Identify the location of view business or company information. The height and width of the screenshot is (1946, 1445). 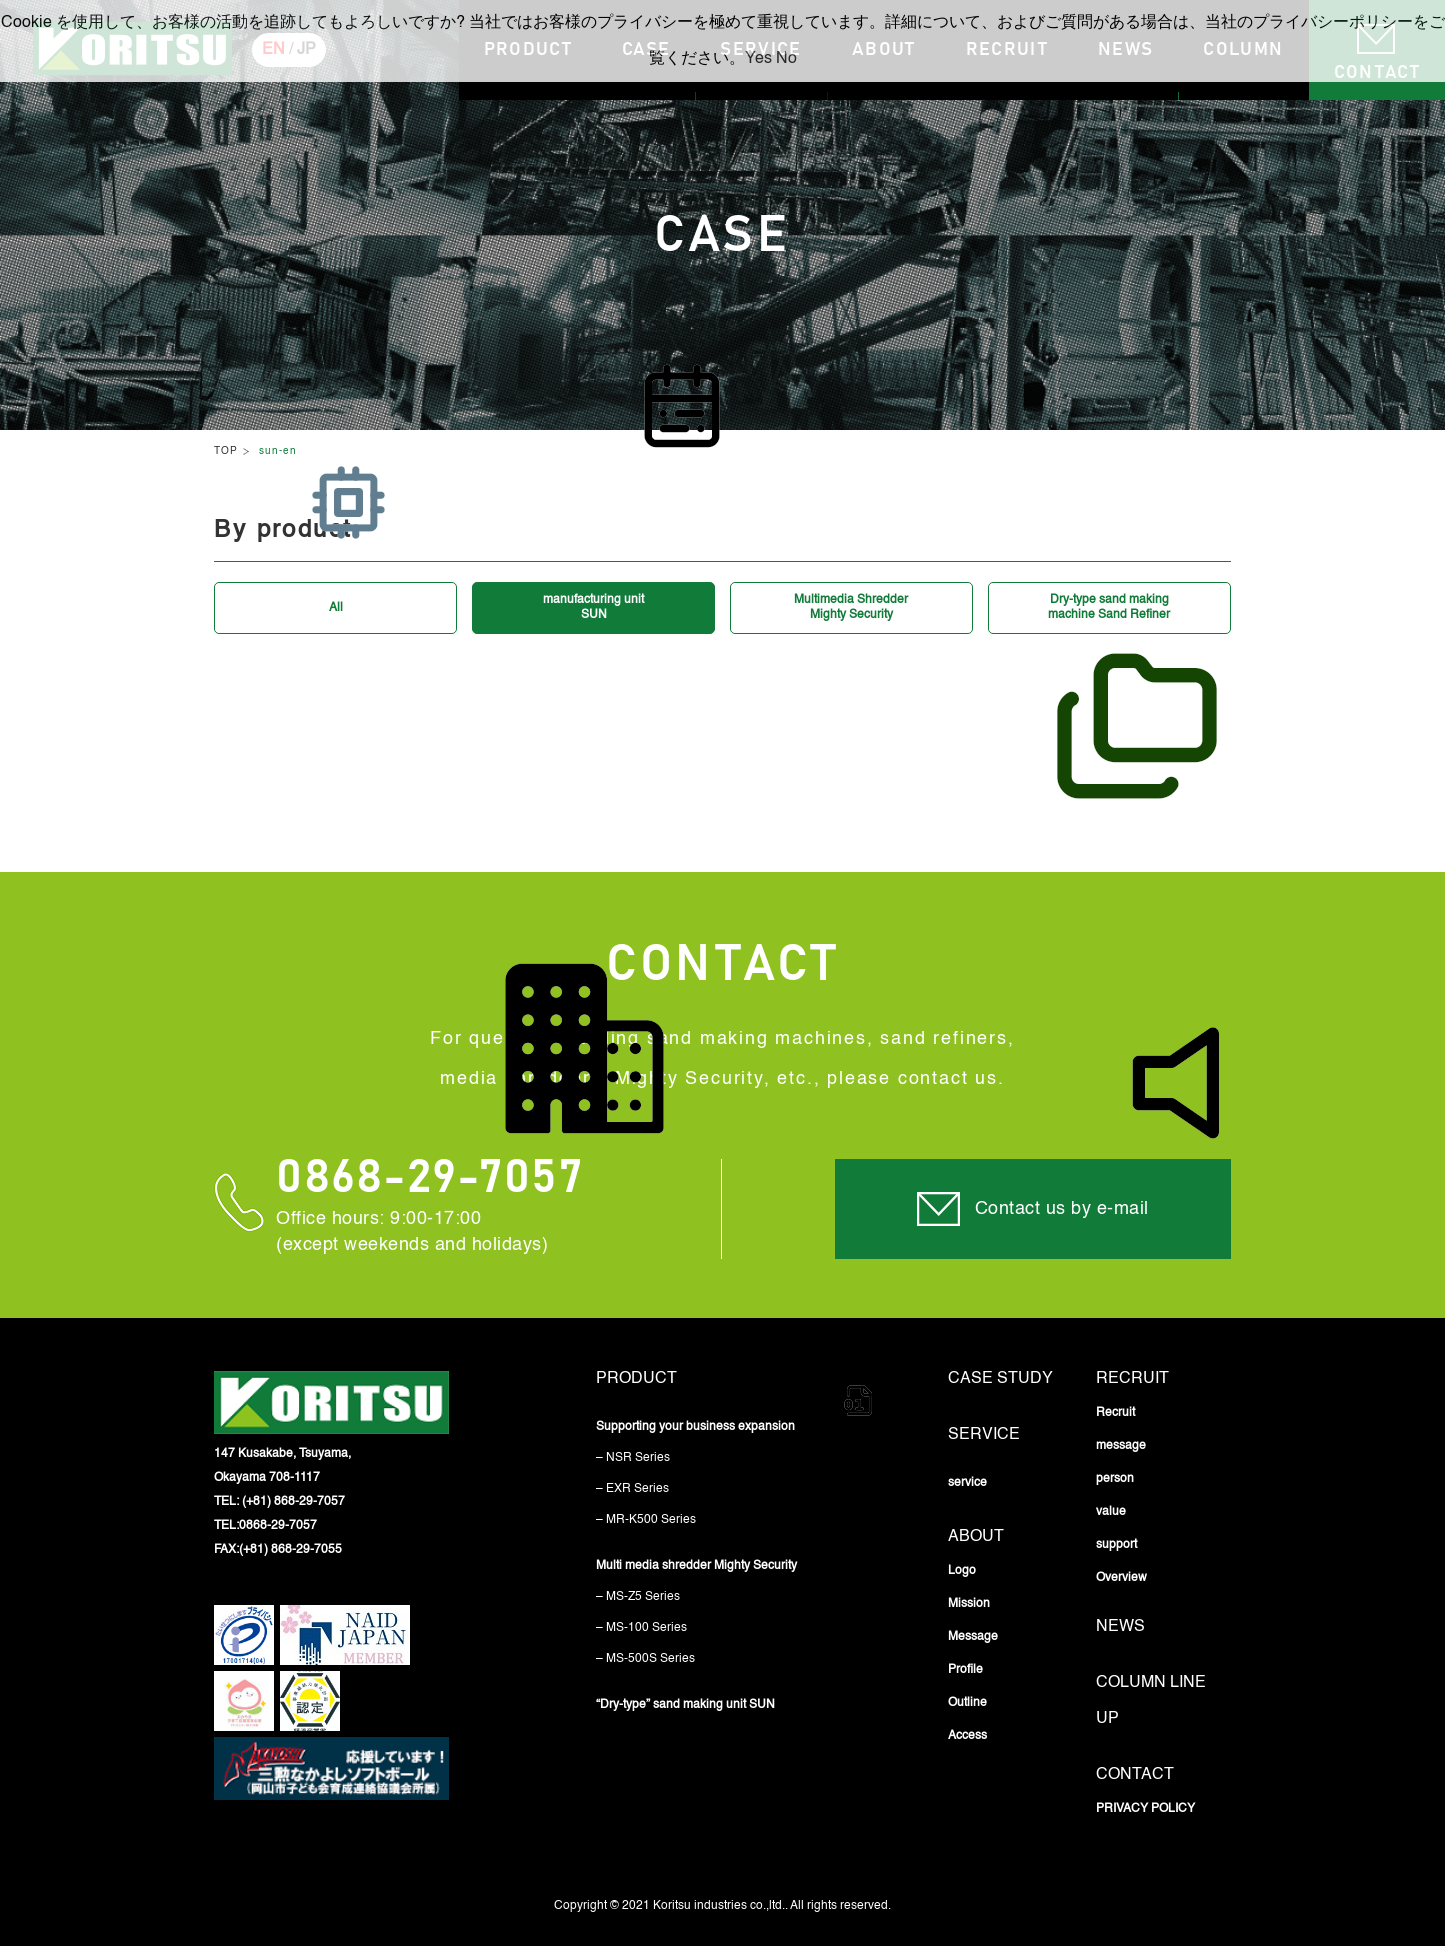
(584, 1048).